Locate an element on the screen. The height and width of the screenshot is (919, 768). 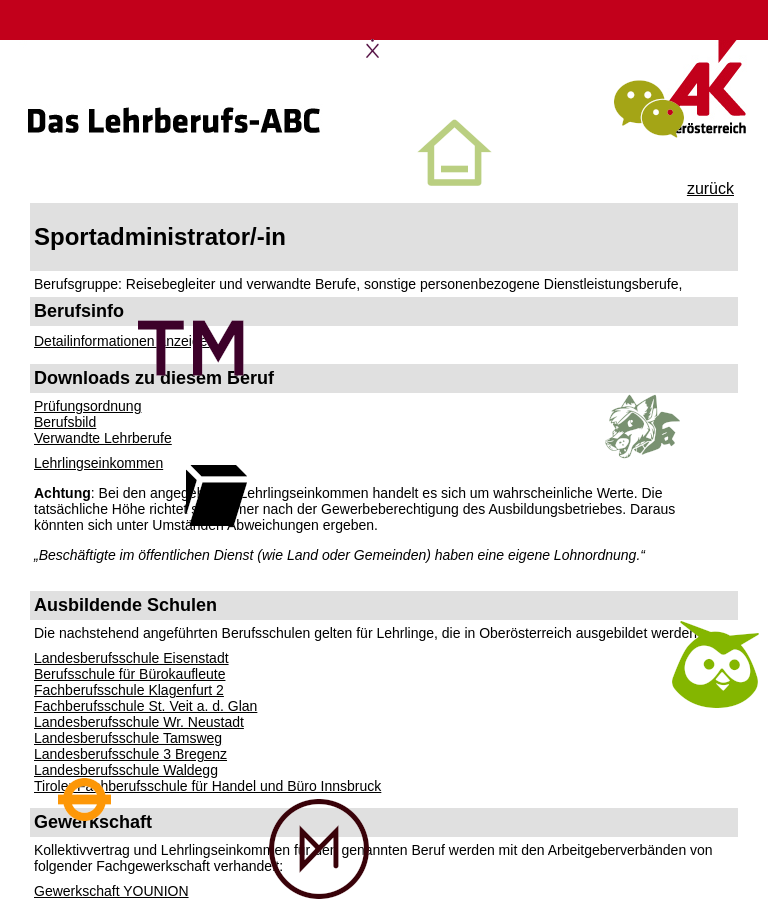
navigate to home screen is located at coordinates (454, 155).